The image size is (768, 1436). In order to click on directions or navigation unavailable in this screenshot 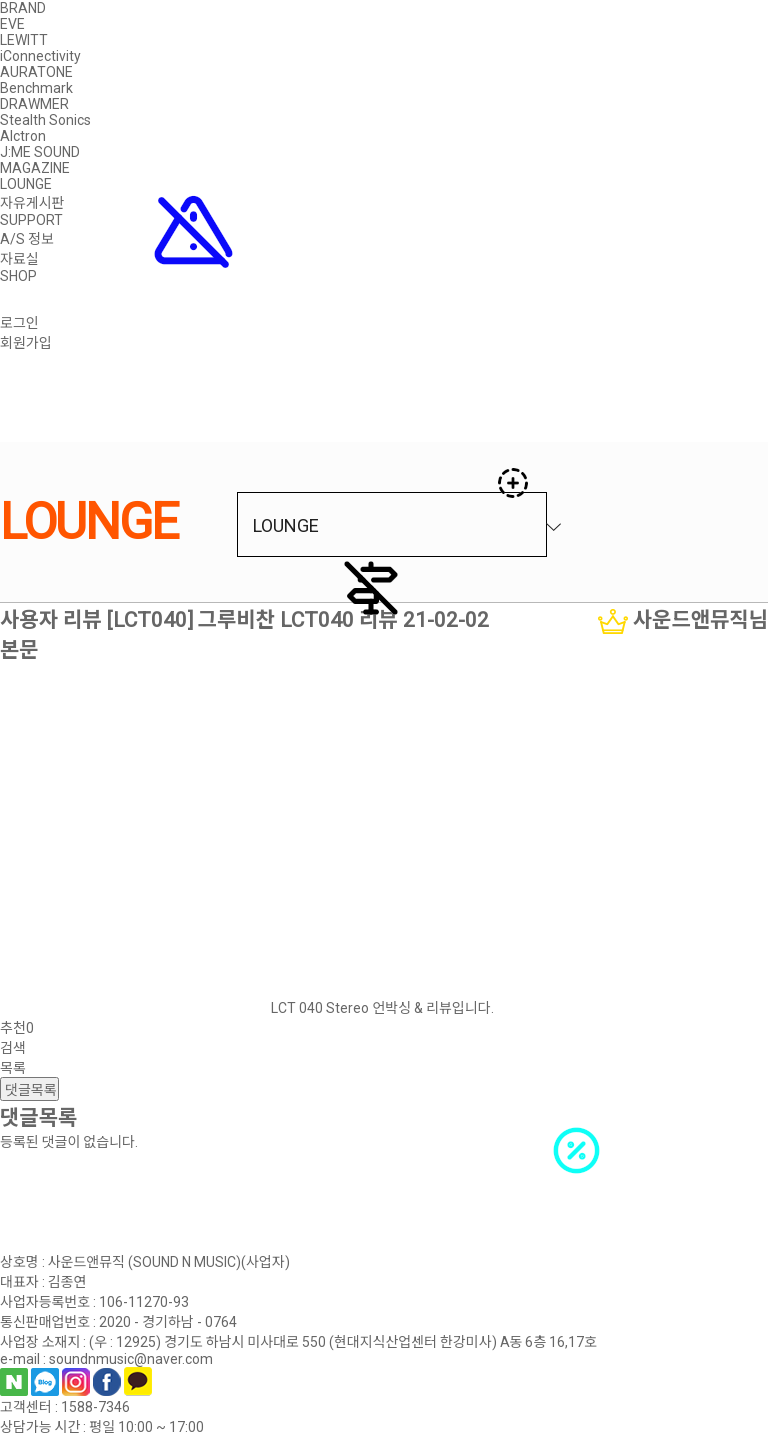, I will do `click(371, 588)`.